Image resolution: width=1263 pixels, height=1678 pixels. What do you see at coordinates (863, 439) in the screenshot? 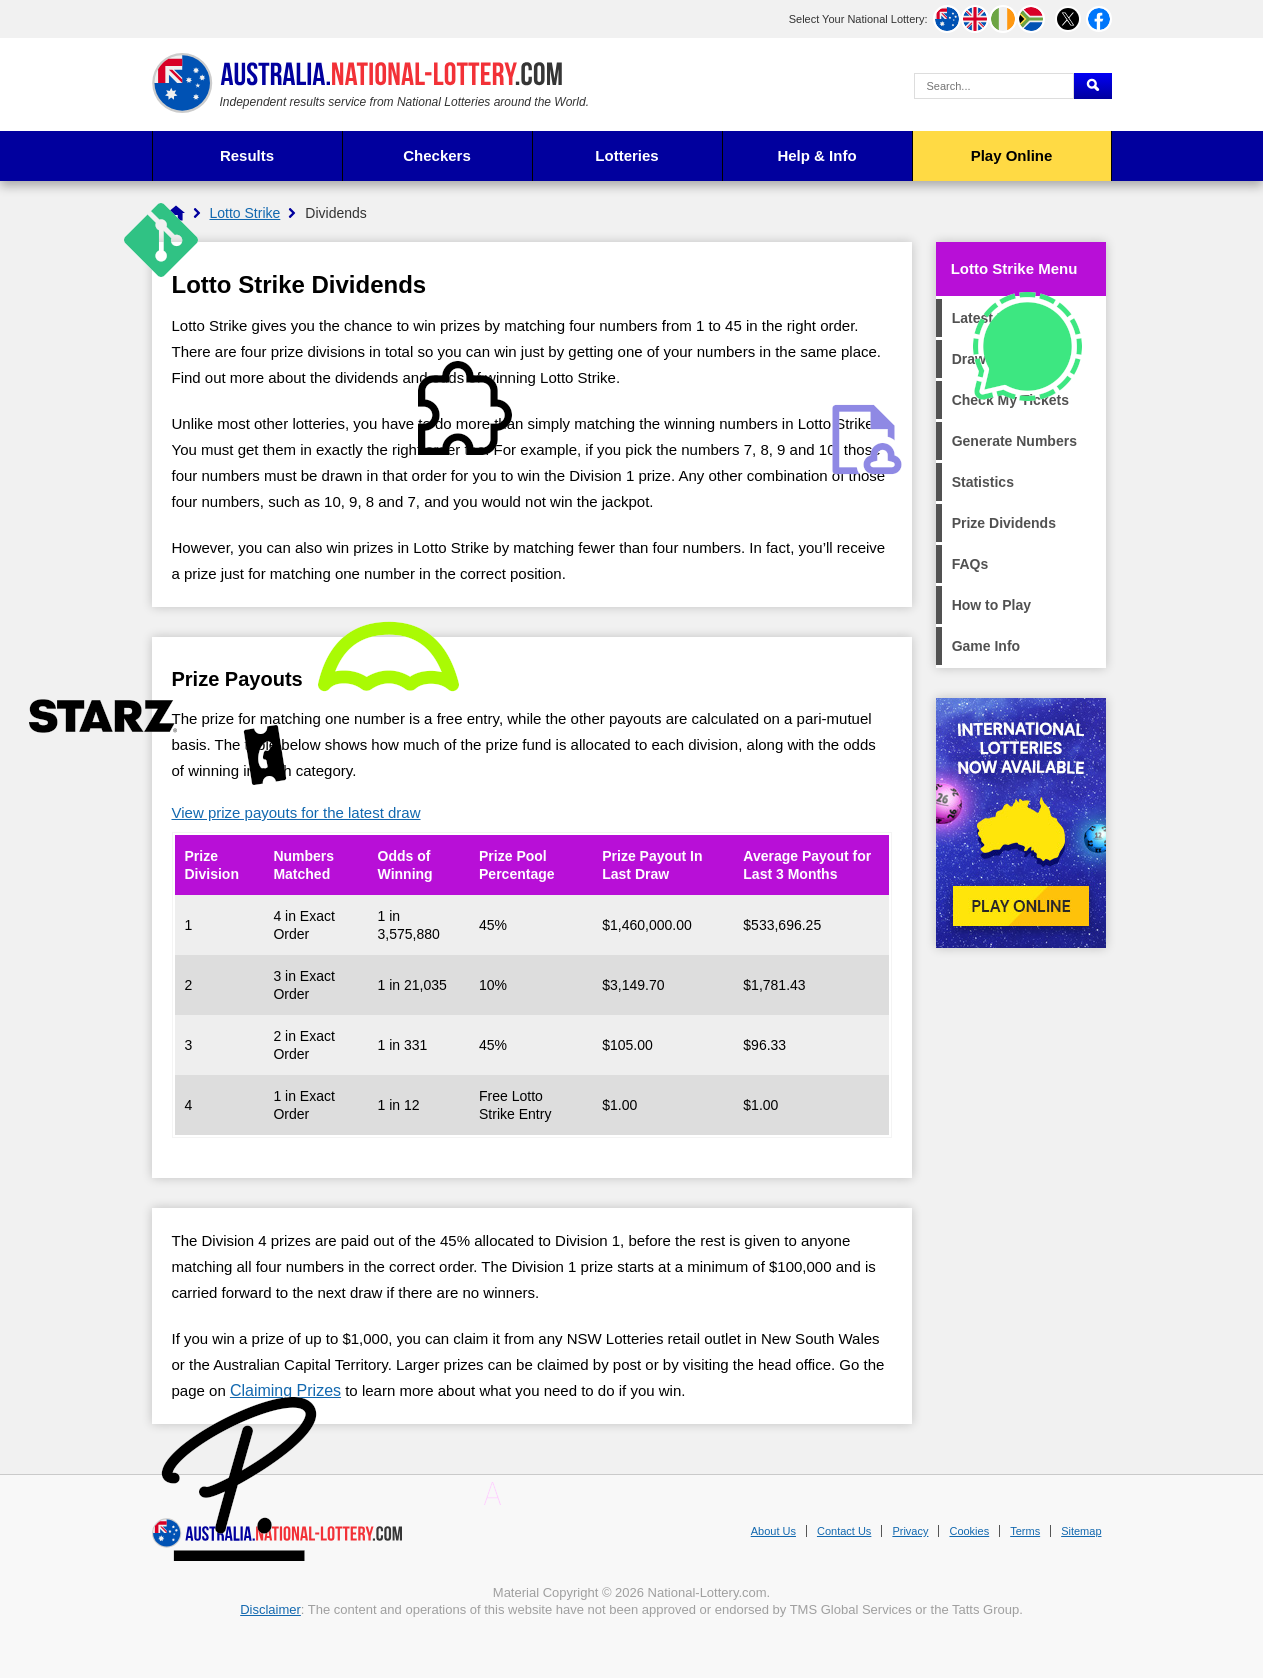
I see `upload file to cloud storage` at bounding box center [863, 439].